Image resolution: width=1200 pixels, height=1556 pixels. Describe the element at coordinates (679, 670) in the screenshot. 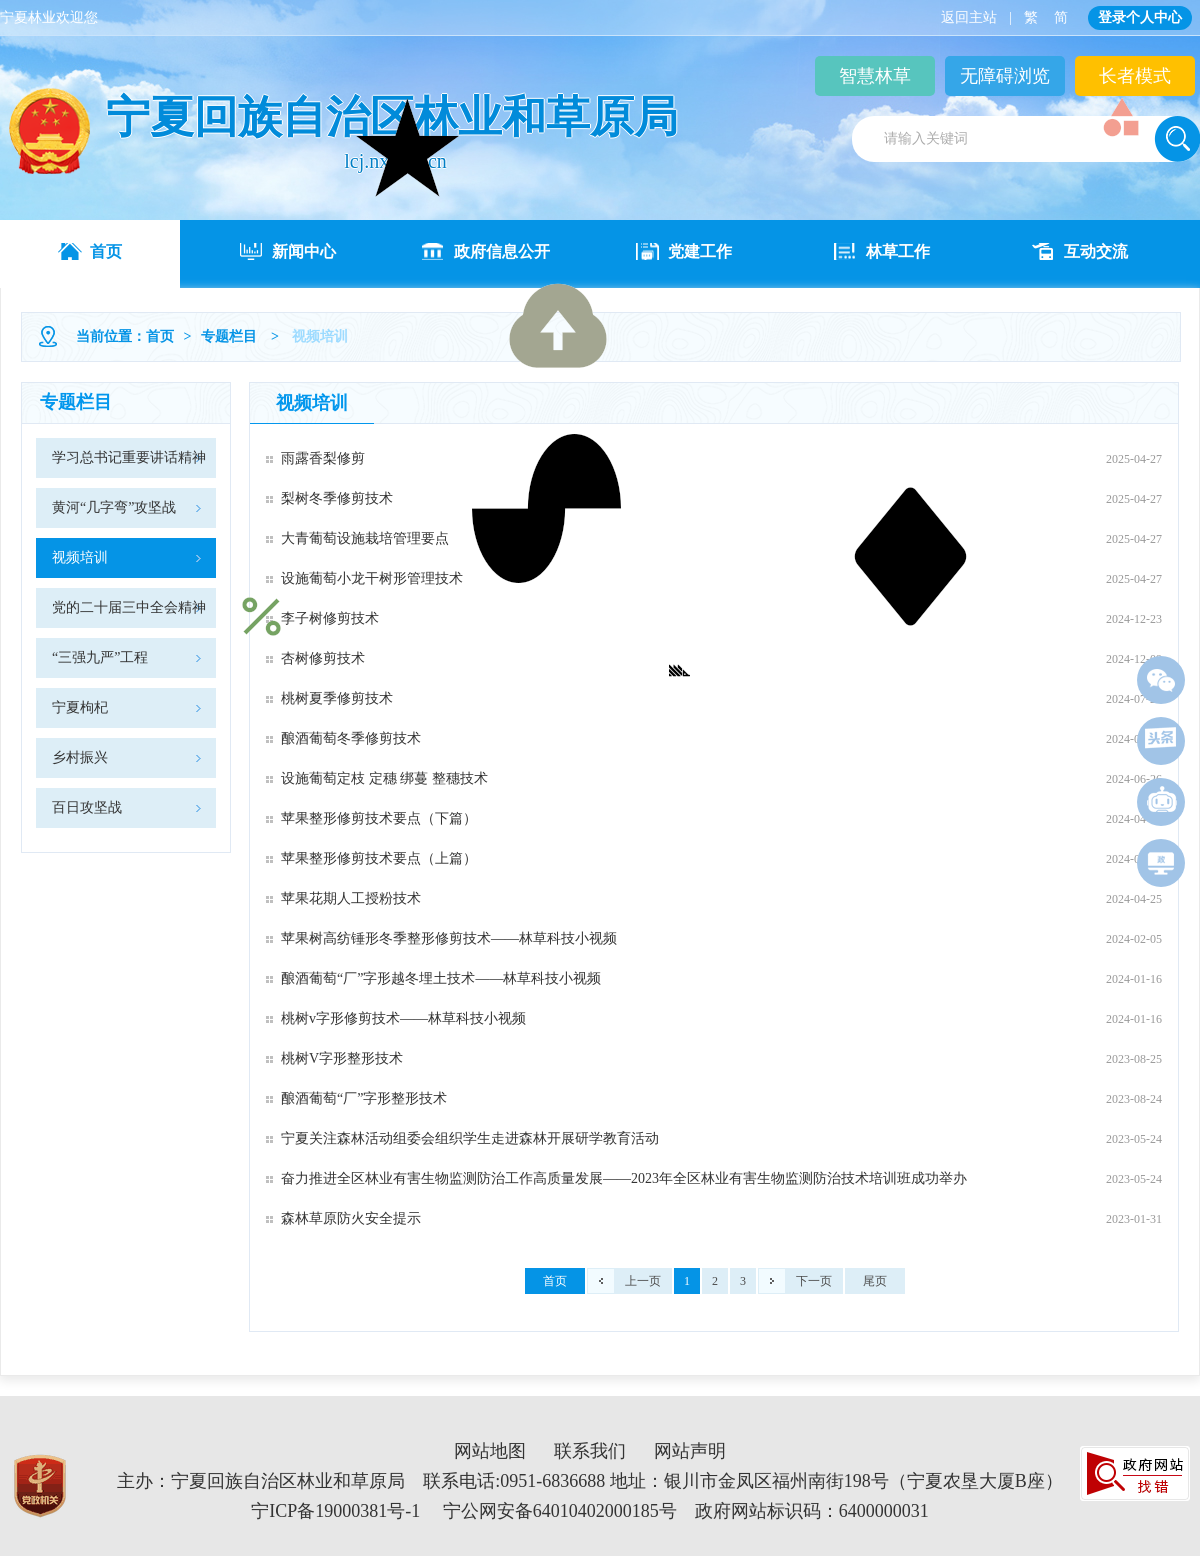

I see `open PostHog analytics dashboard` at that location.